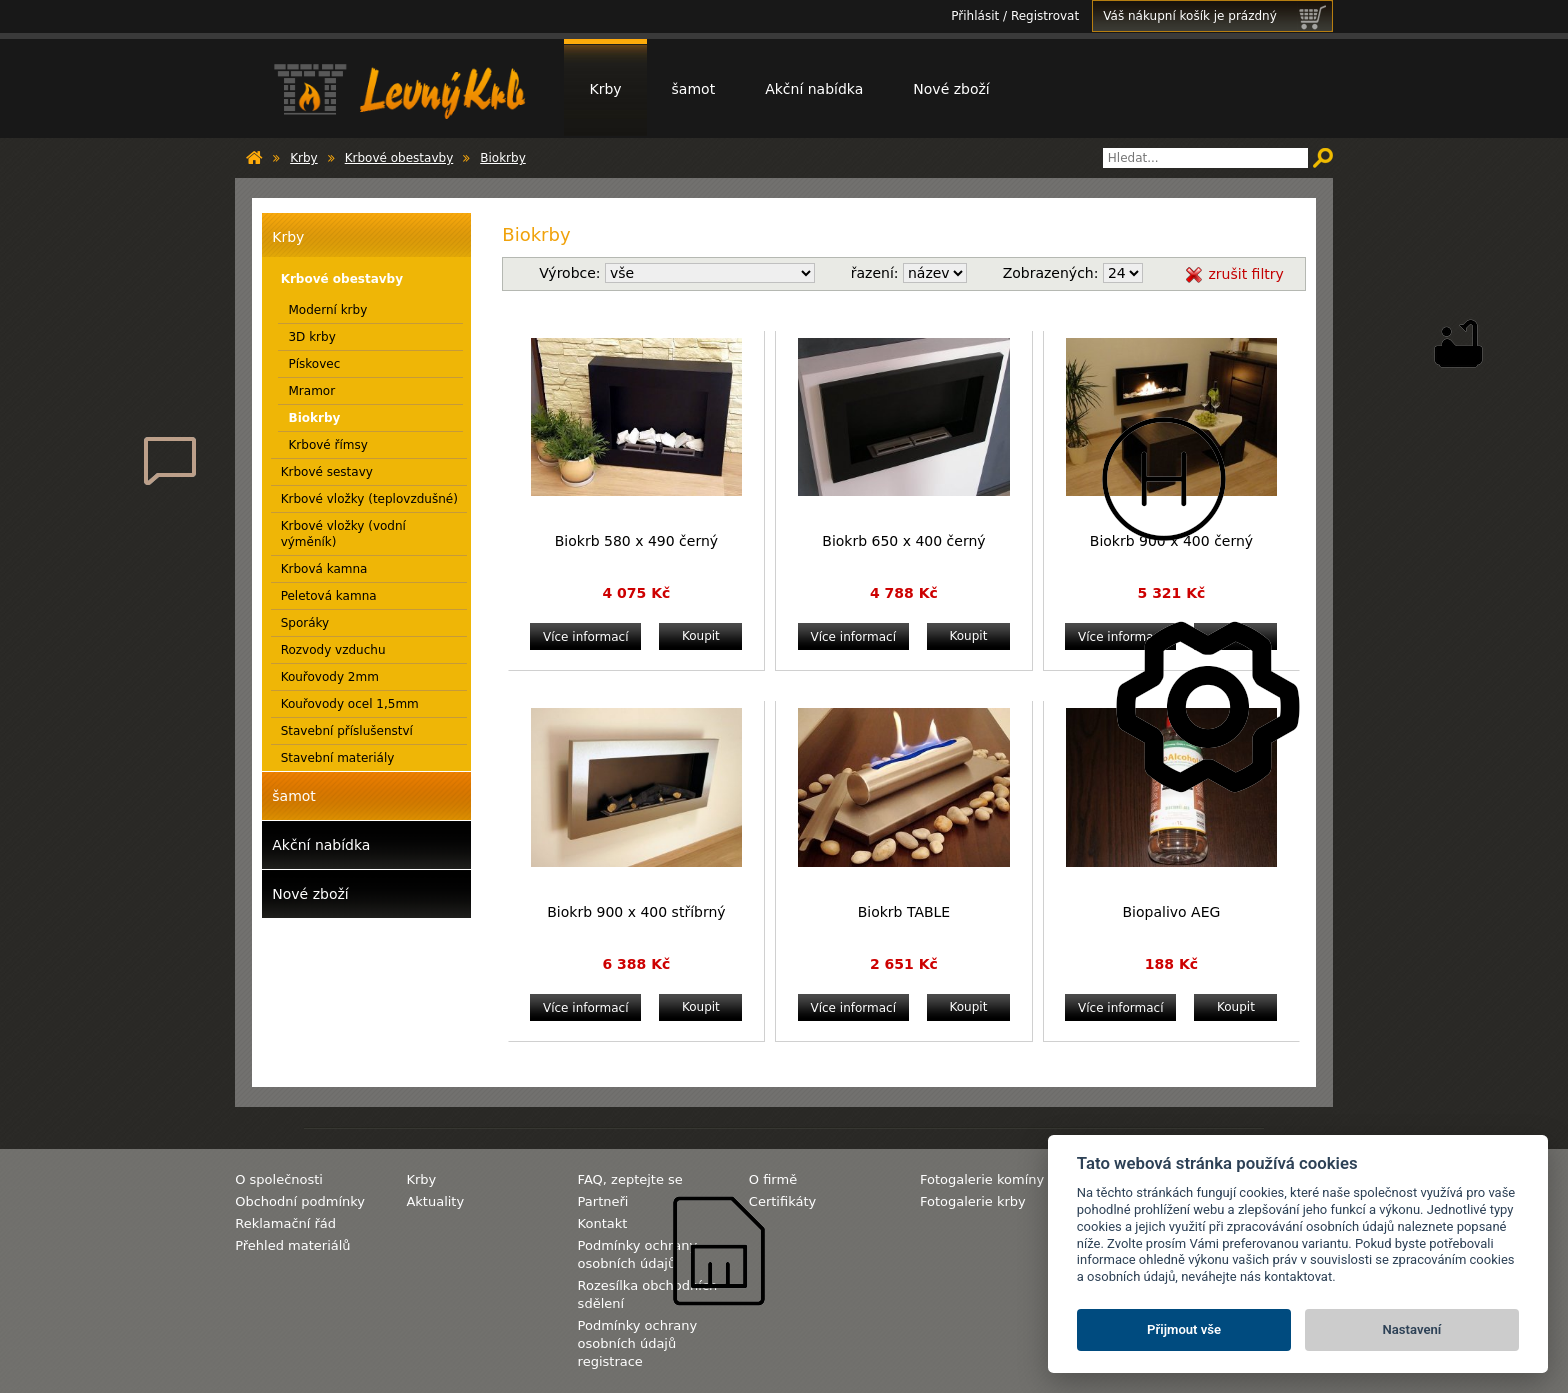 The width and height of the screenshot is (1568, 1393). Describe the element at coordinates (719, 1251) in the screenshot. I see `manage sim card settings` at that location.